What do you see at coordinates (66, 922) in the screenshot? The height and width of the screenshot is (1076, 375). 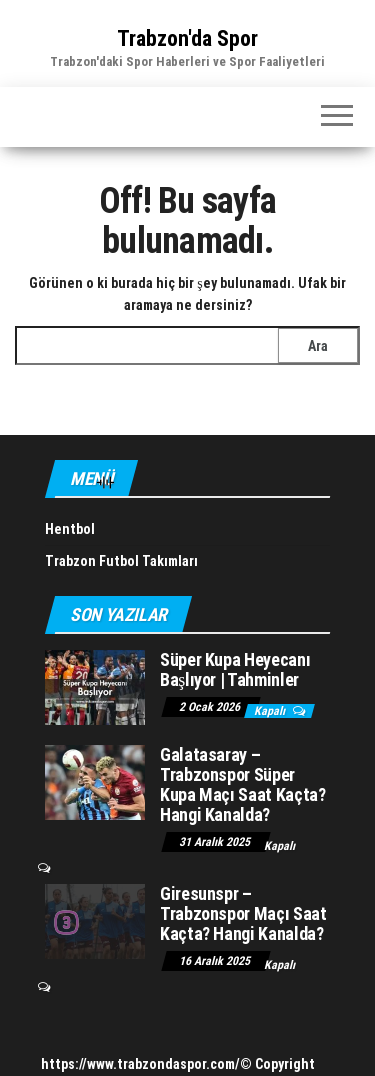 I see `indicates step 3 in a multi-step process` at bounding box center [66, 922].